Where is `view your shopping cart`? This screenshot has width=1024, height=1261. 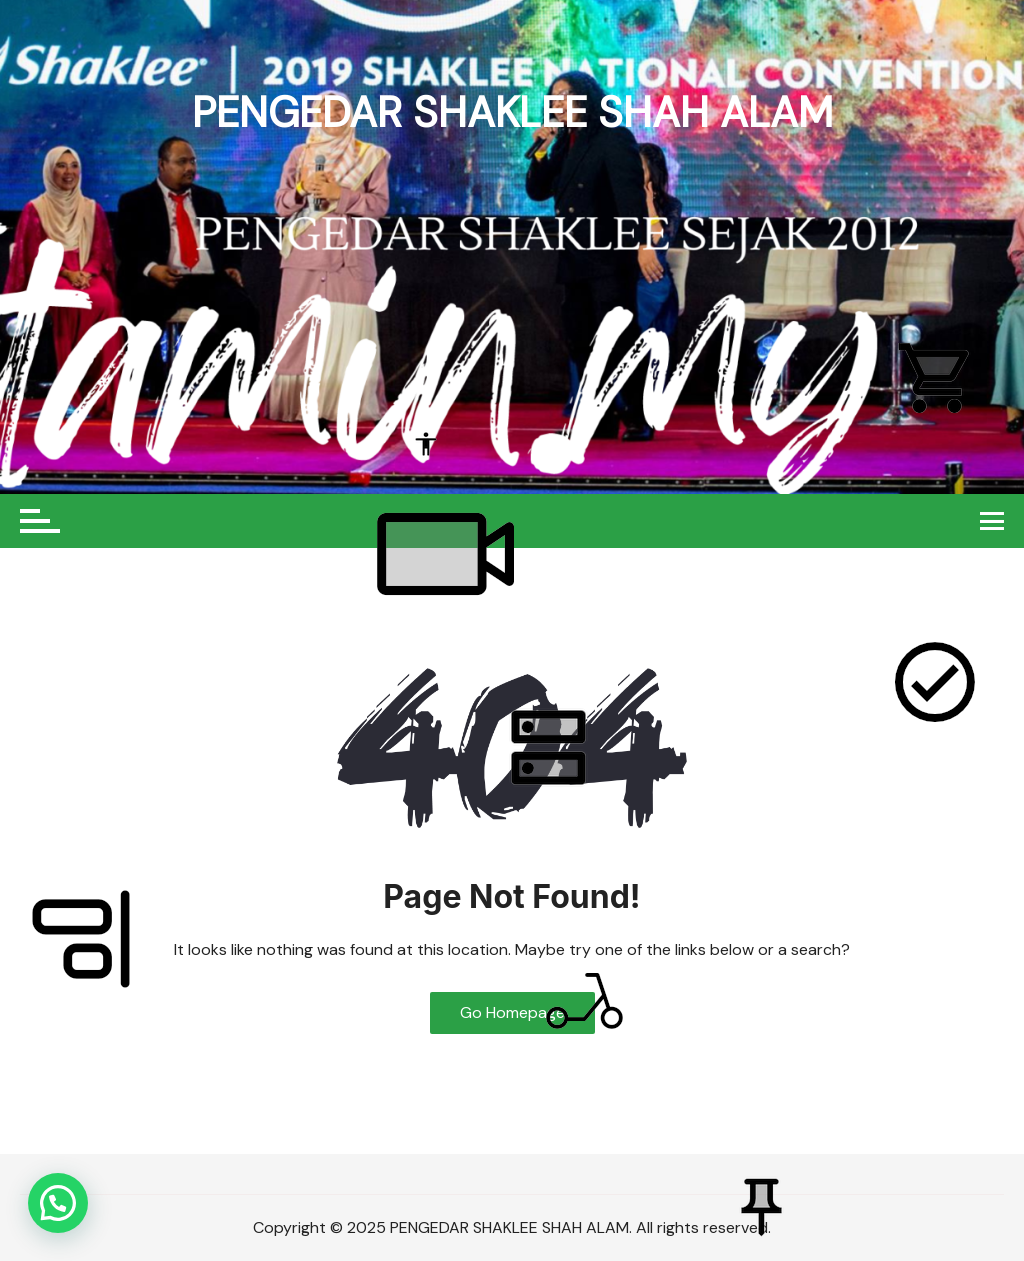
view your shopping cart is located at coordinates (937, 378).